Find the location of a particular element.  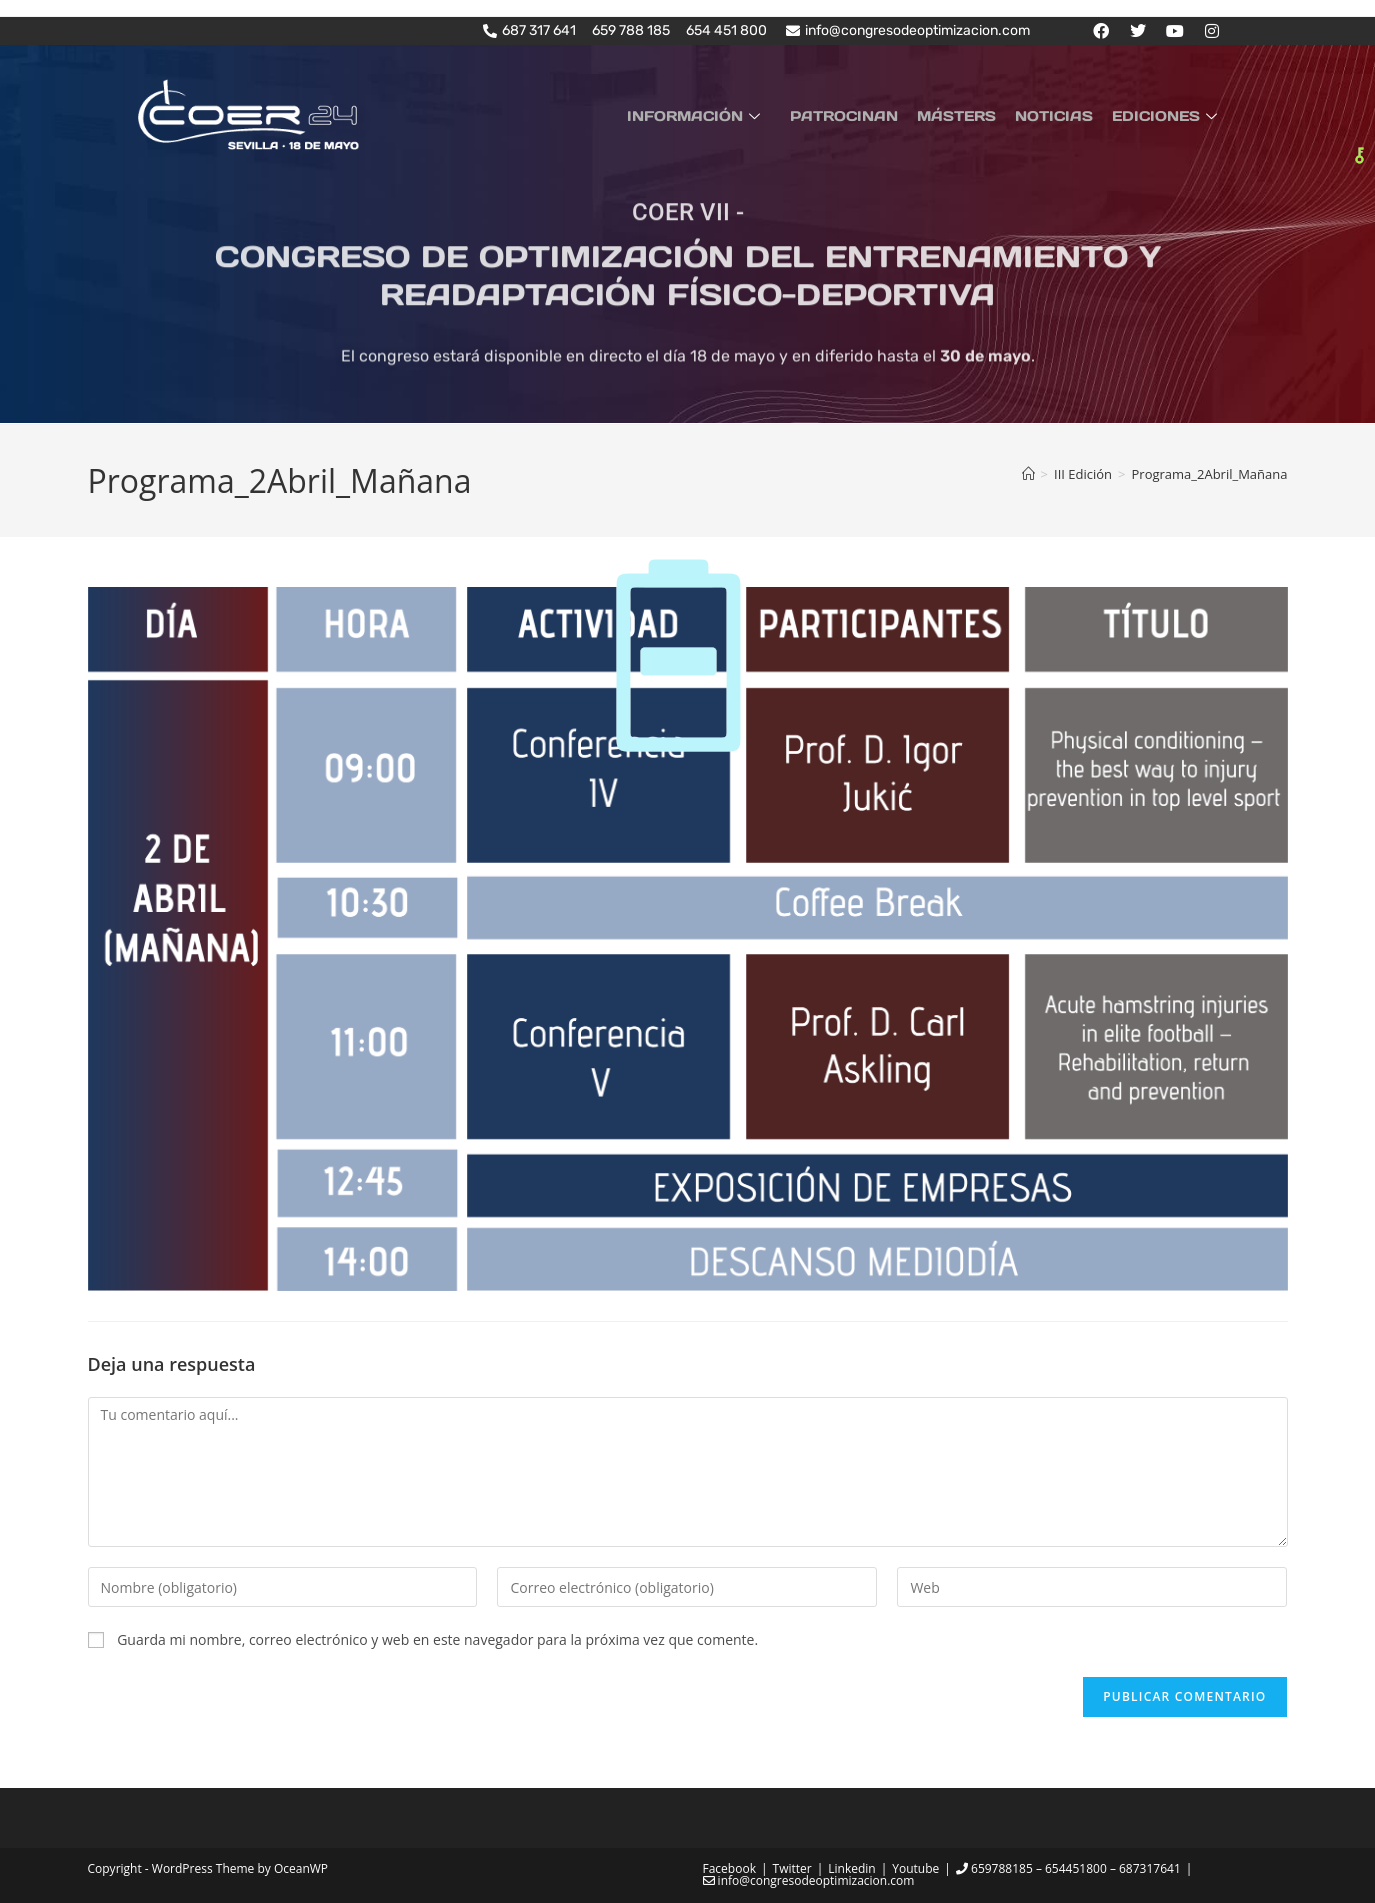

reduce battery usage or power consumption is located at coordinates (678, 655).